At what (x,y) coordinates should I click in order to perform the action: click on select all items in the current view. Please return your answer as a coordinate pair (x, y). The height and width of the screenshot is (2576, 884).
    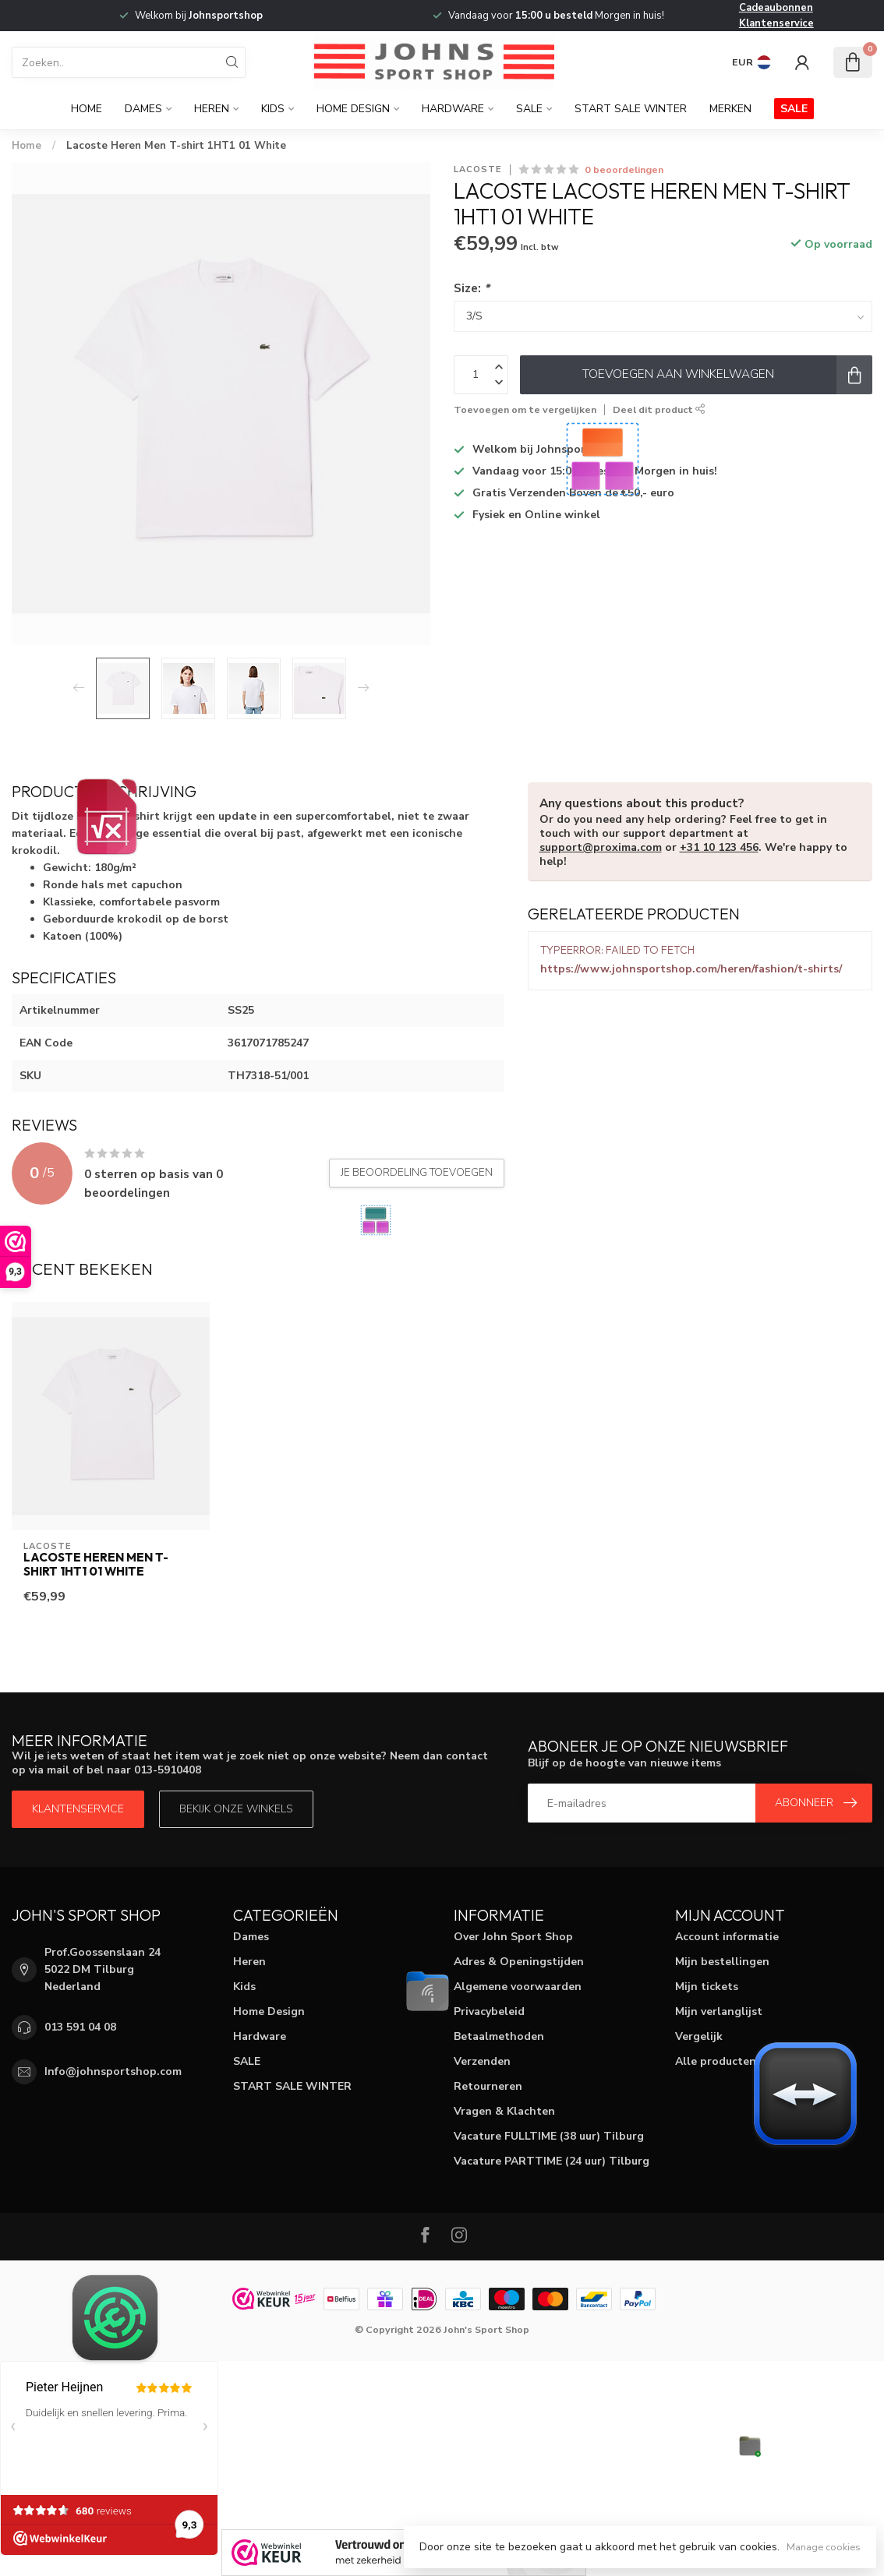
    Looking at the image, I should click on (376, 1220).